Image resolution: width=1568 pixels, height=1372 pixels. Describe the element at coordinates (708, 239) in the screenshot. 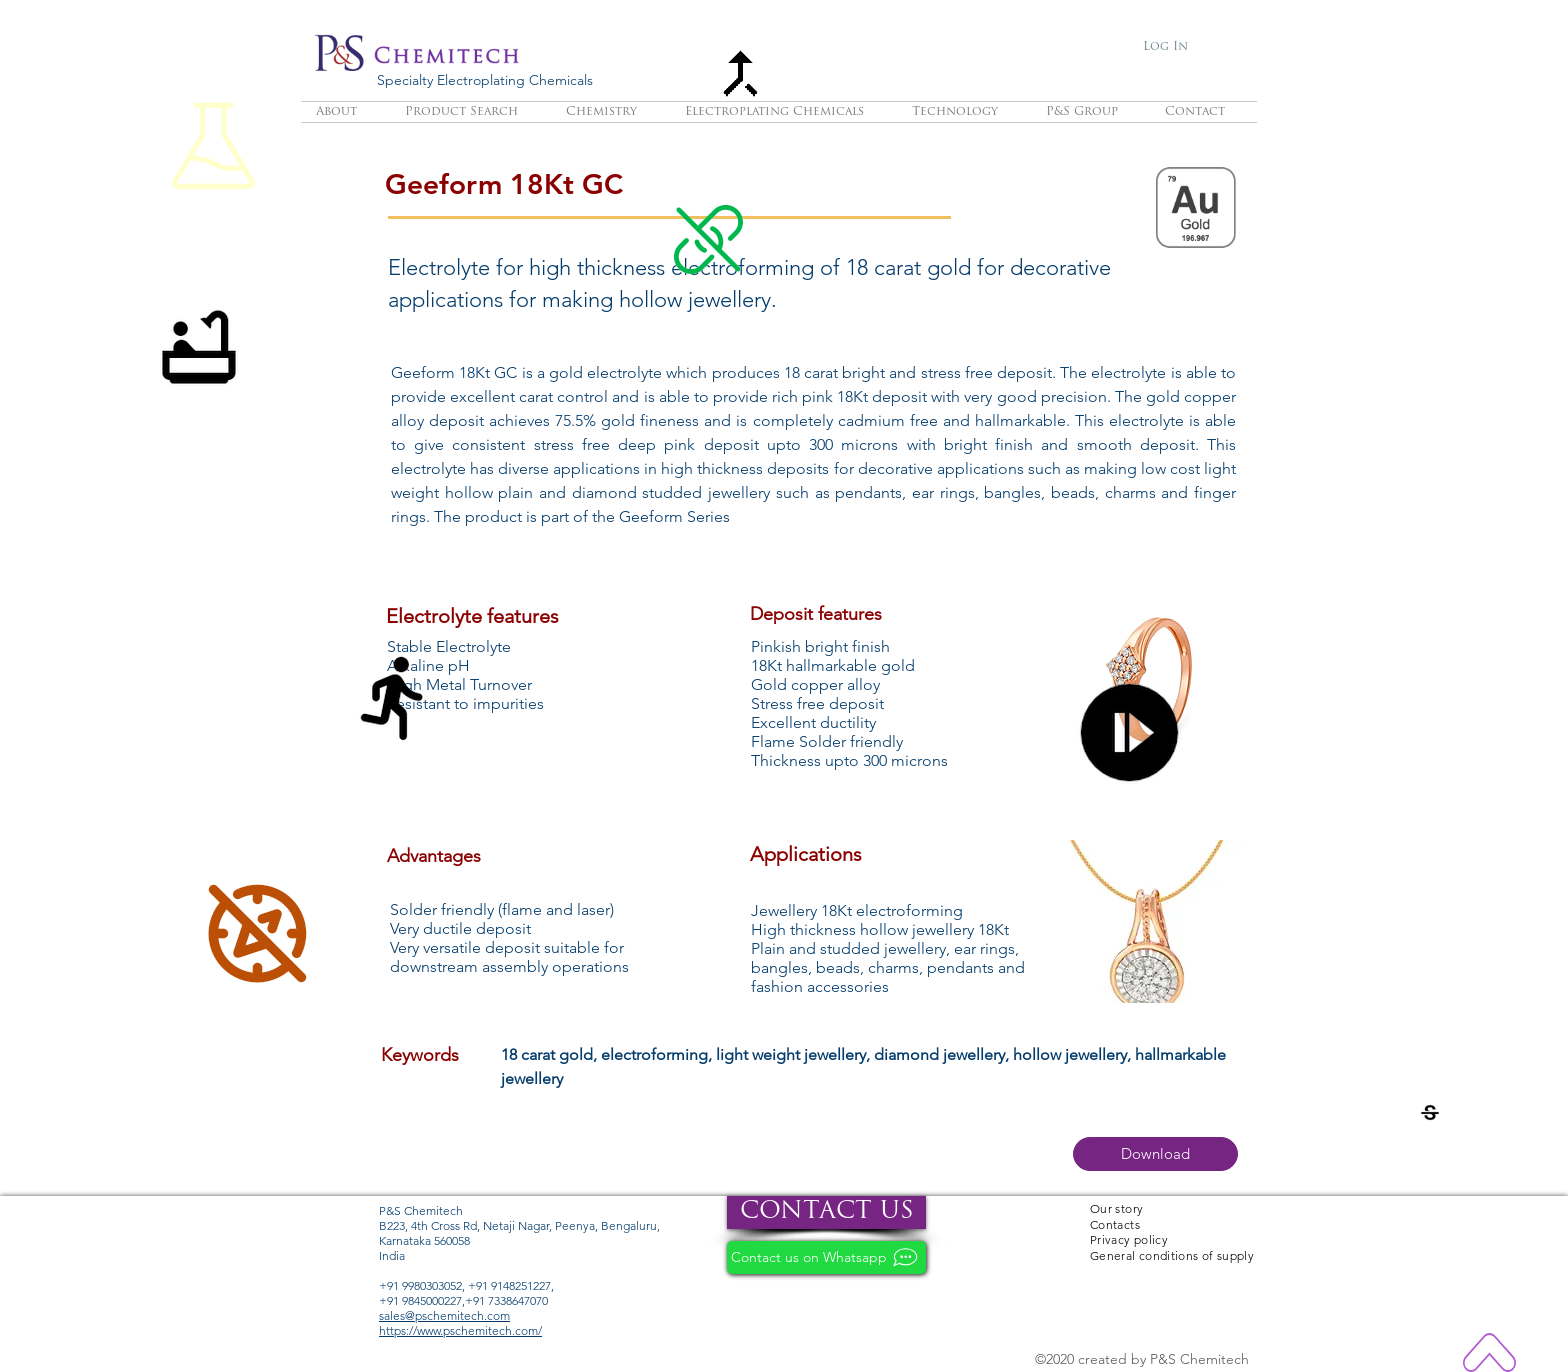

I see `unlink or disconnect a shared link` at that location.